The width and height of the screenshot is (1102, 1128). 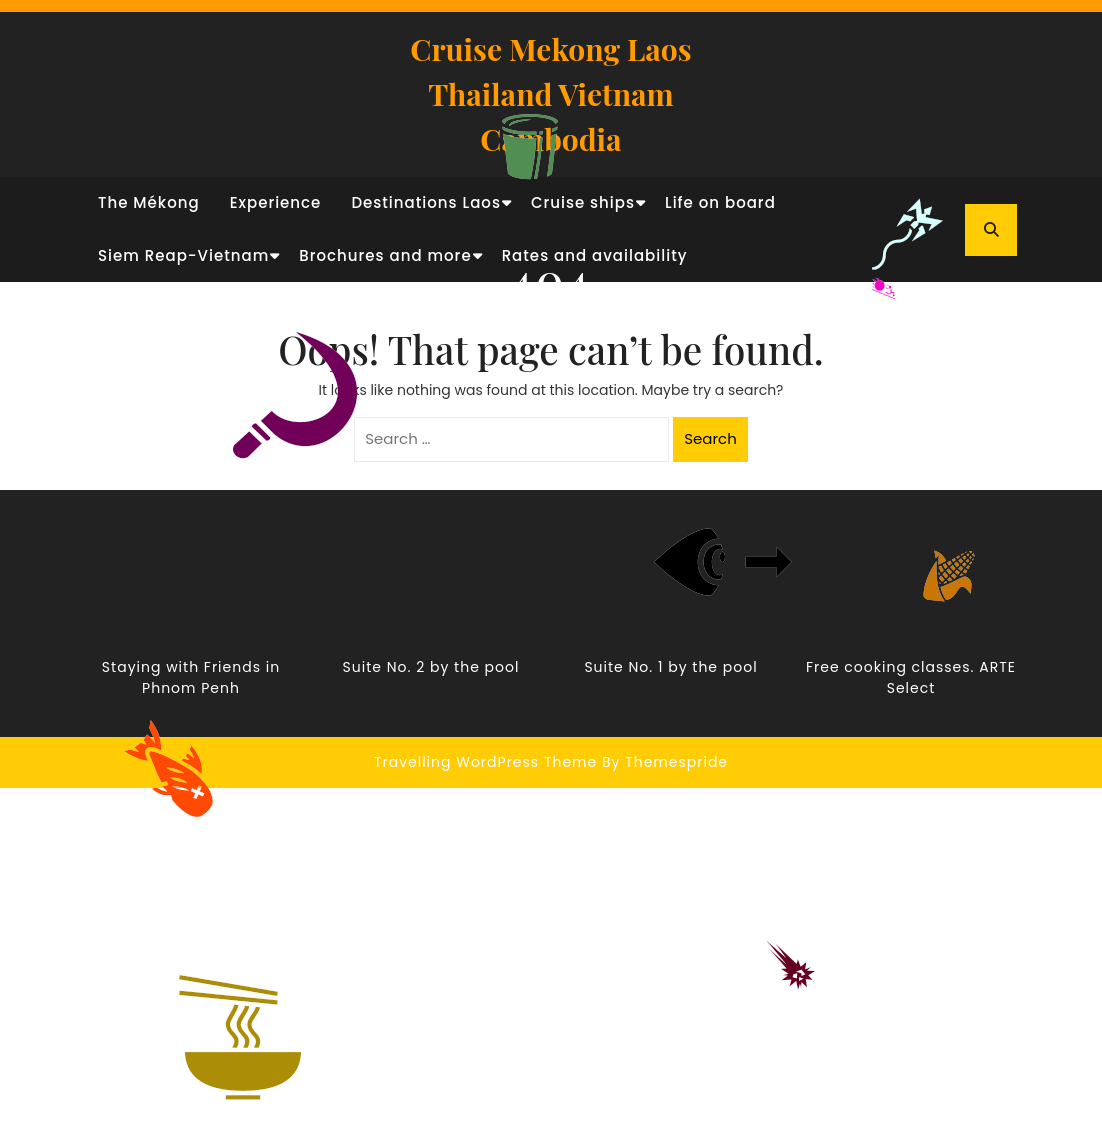 What do you see at coordinates (295, 394) in the screenshot?
I see `select the sickle tool or weapon in a game` at bounding box center [295, 394].